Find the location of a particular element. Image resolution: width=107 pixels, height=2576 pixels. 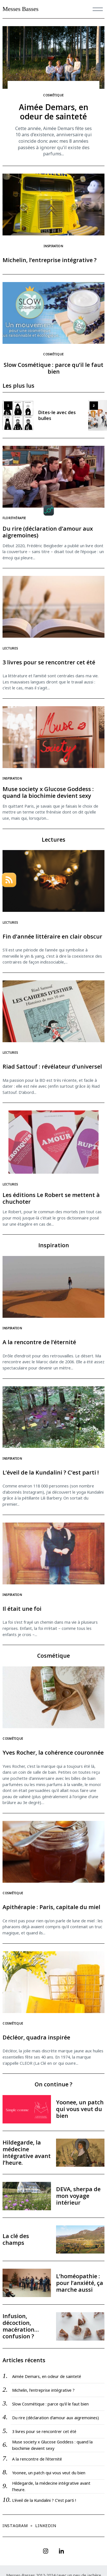

open gnome layout switcher settings is located at coordinates (49, 510).